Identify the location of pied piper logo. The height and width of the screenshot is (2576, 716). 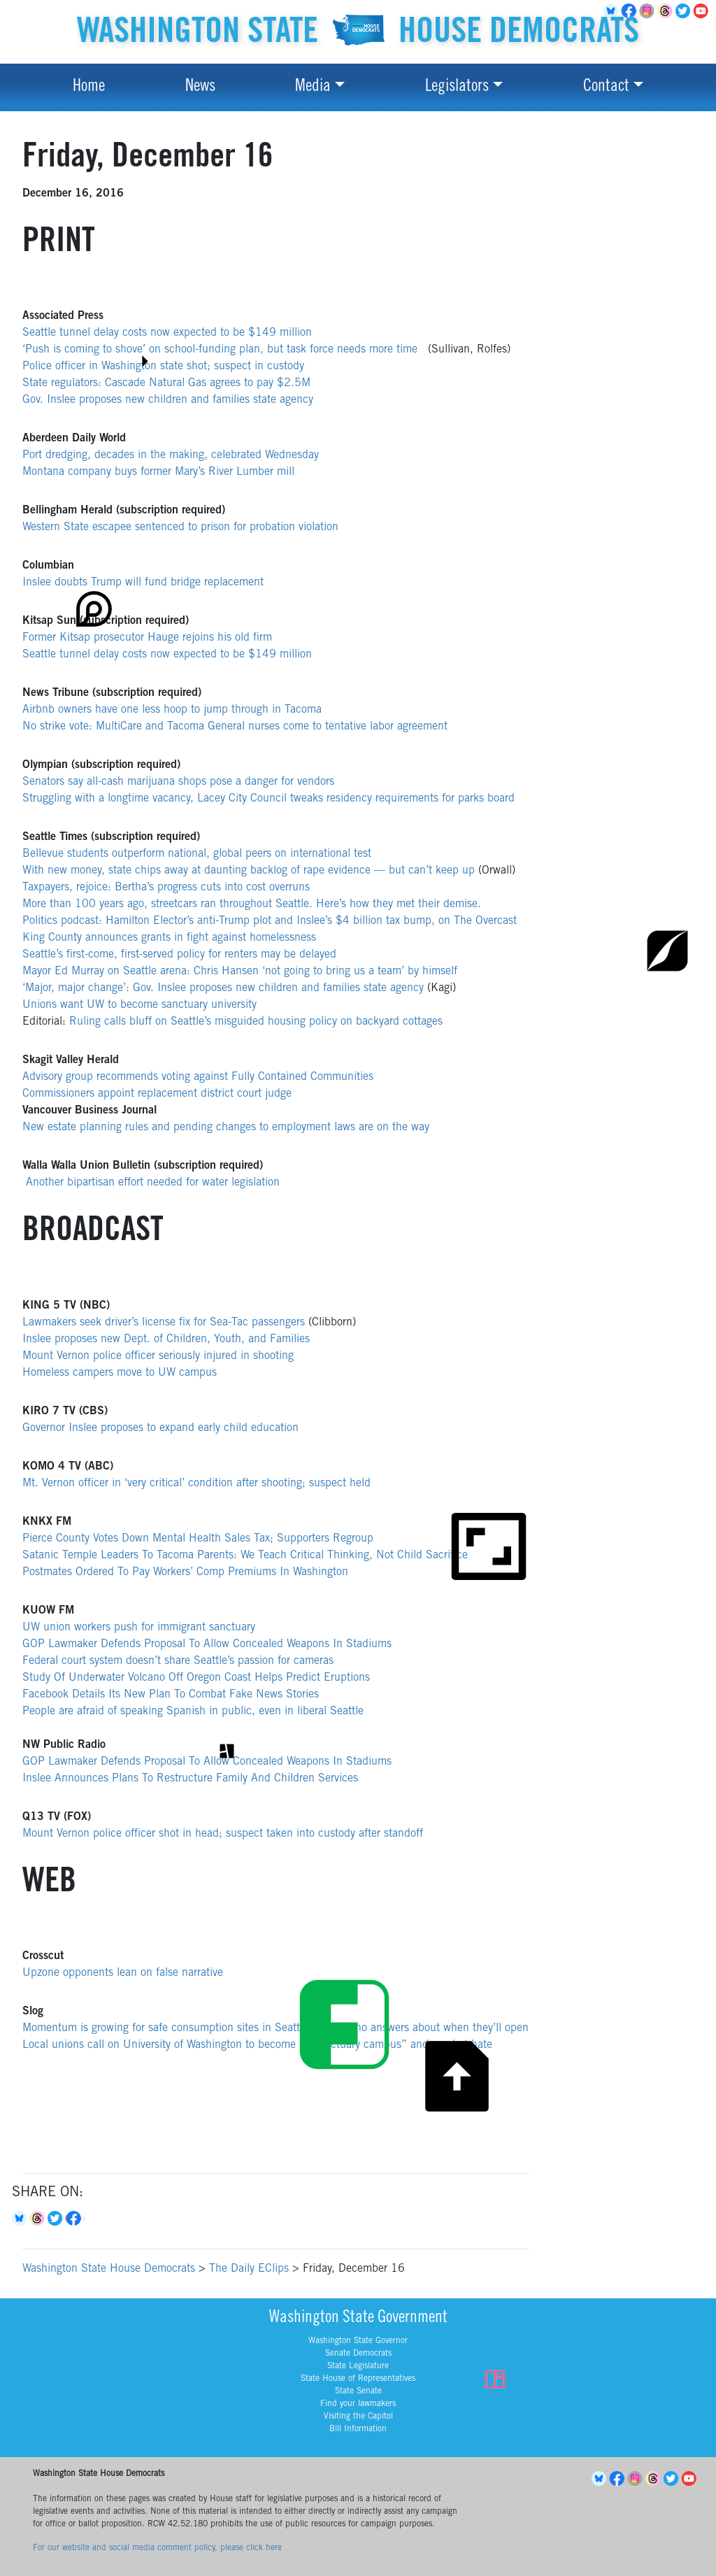
(667, 951).